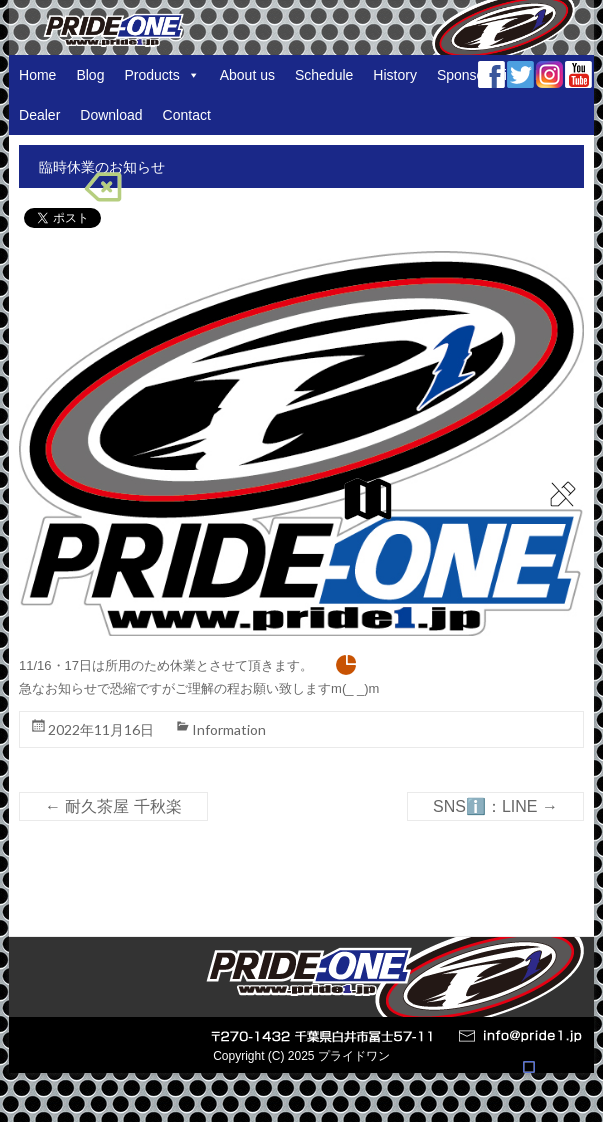 Image resolution: width=603 pixels, height=1122 pixels. I want to click on crop image to 1:1 square ratio, so click(529, 1067).